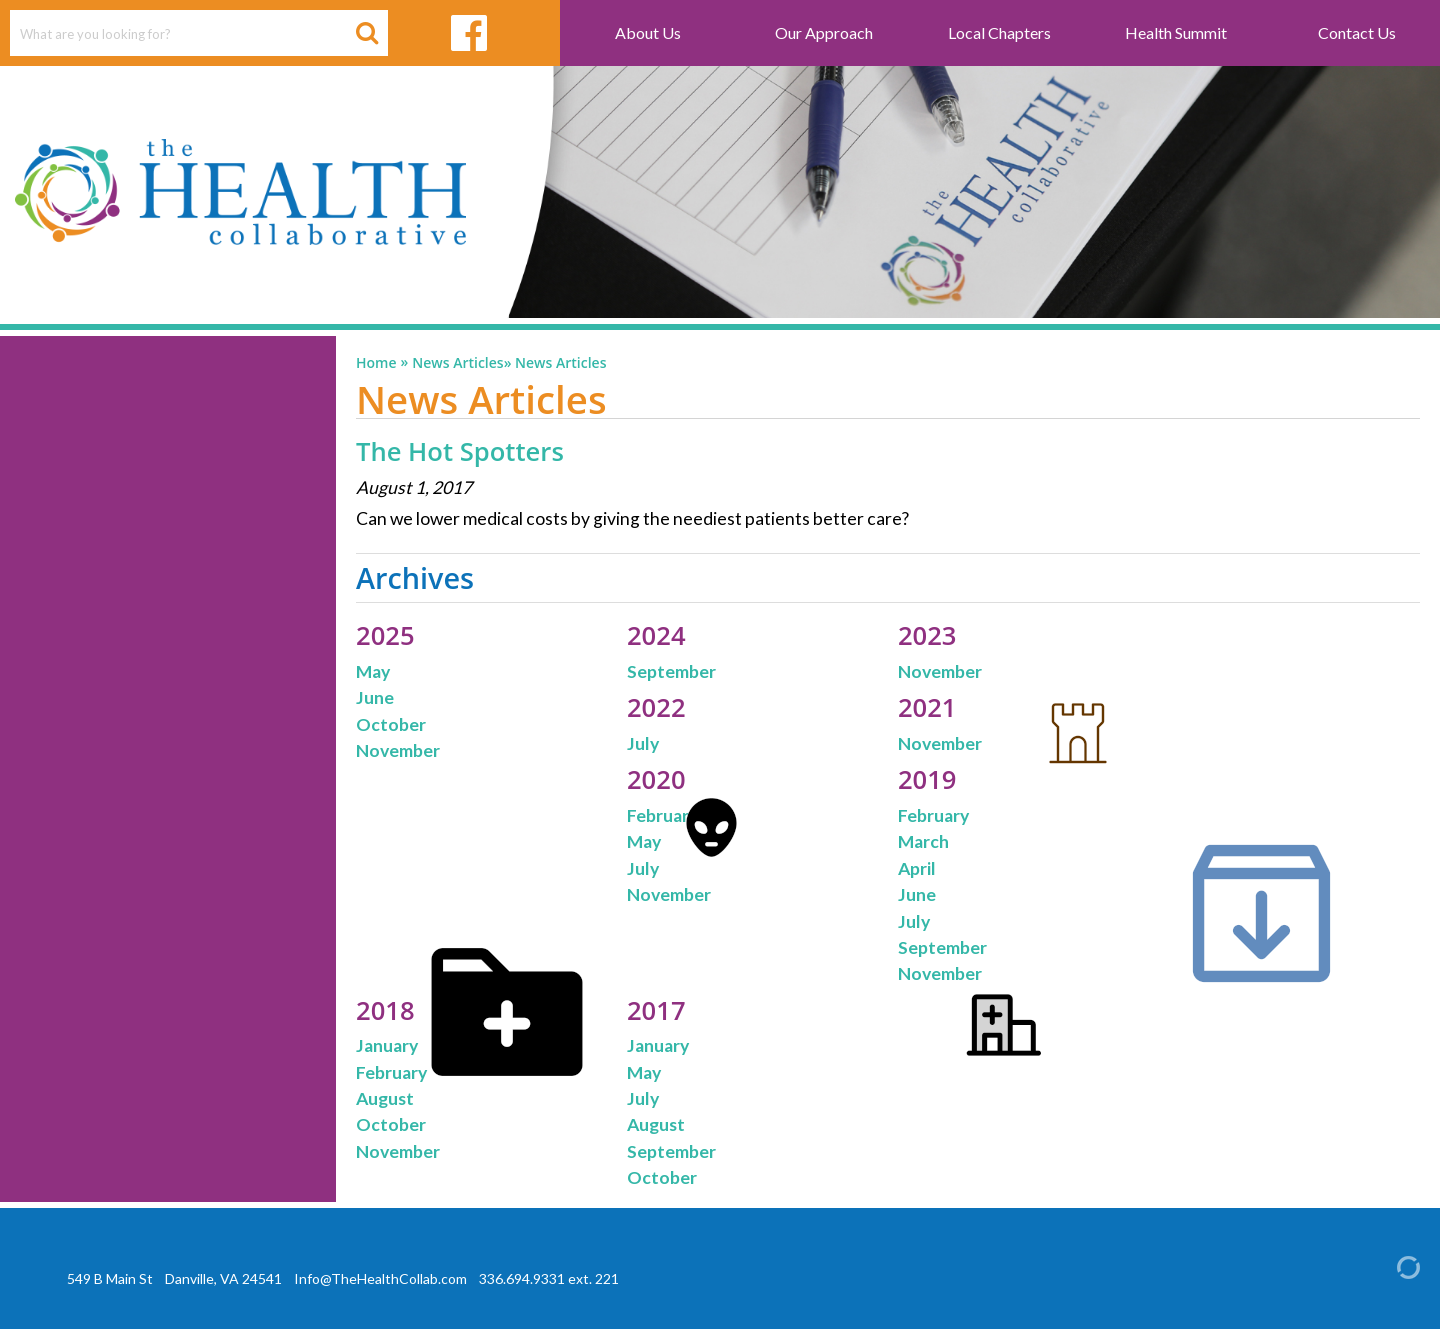 The image size is (1440, 1329). Describe the element at coordinates (711, 827) in the screenshot. I see `indicates extraterrestrial or sci-fi themed content` at that location.